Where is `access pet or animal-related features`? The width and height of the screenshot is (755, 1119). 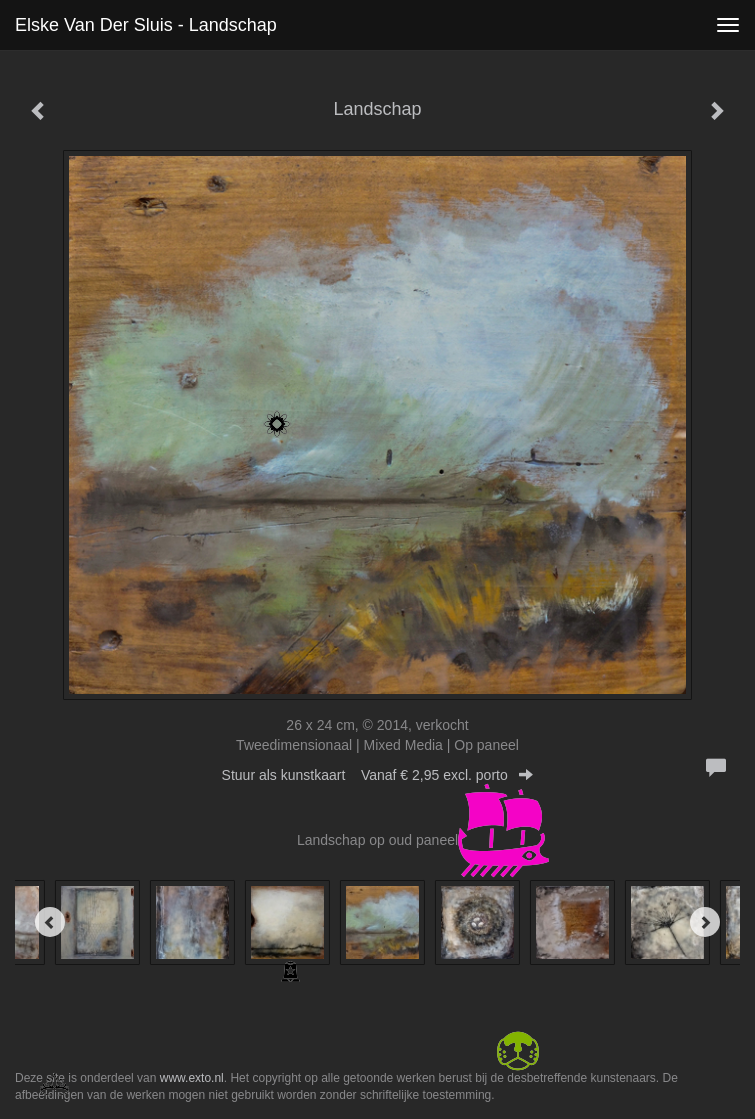 access pet or animal-related features is located at coordinates (518, 1051).